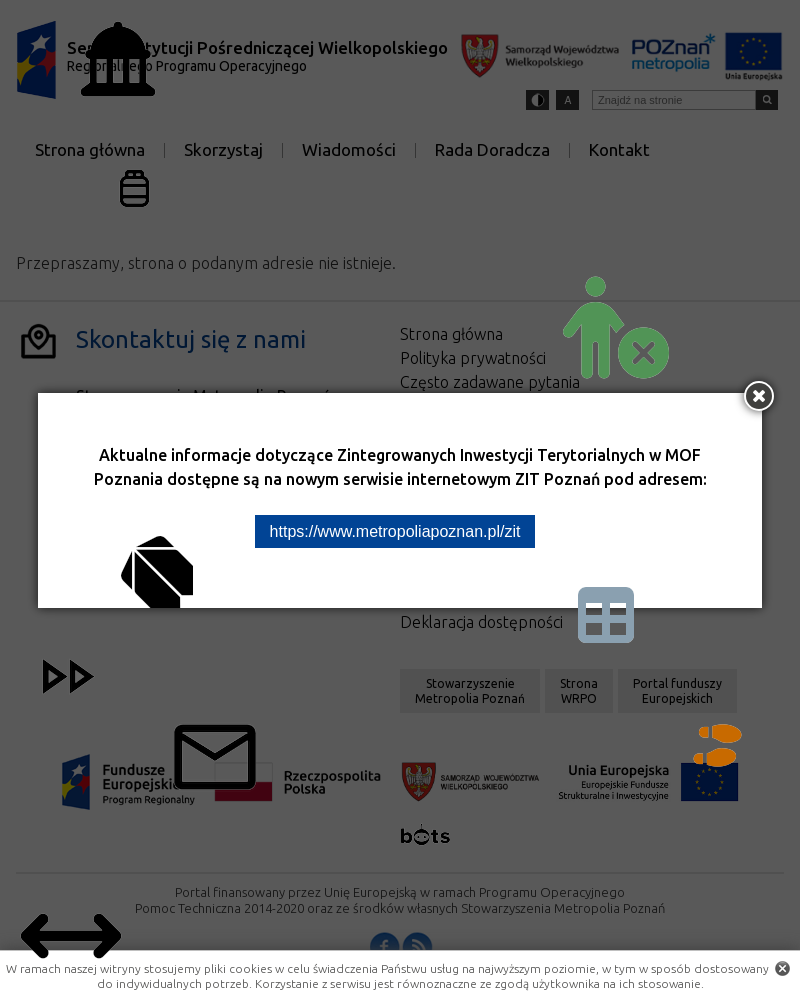 Image resolution: width=800 pixels, height=1001 pixels. Describe the element at coordinates (717, 745) in the screenshot. I see `view step count or walking activity` at that location.